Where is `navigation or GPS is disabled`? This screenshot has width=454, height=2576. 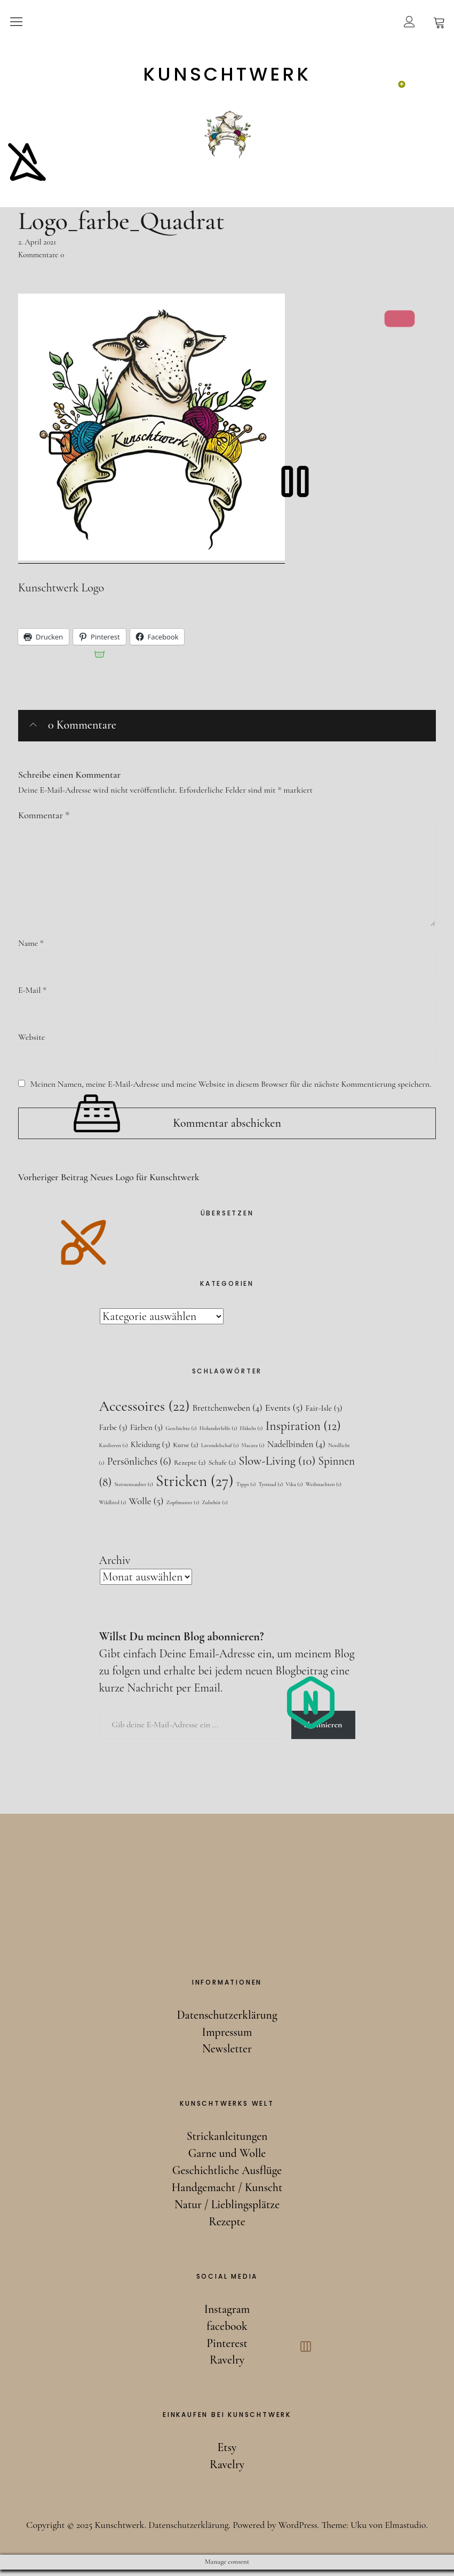 navigation or GPS is disabled is located at coordinates (27, 162).